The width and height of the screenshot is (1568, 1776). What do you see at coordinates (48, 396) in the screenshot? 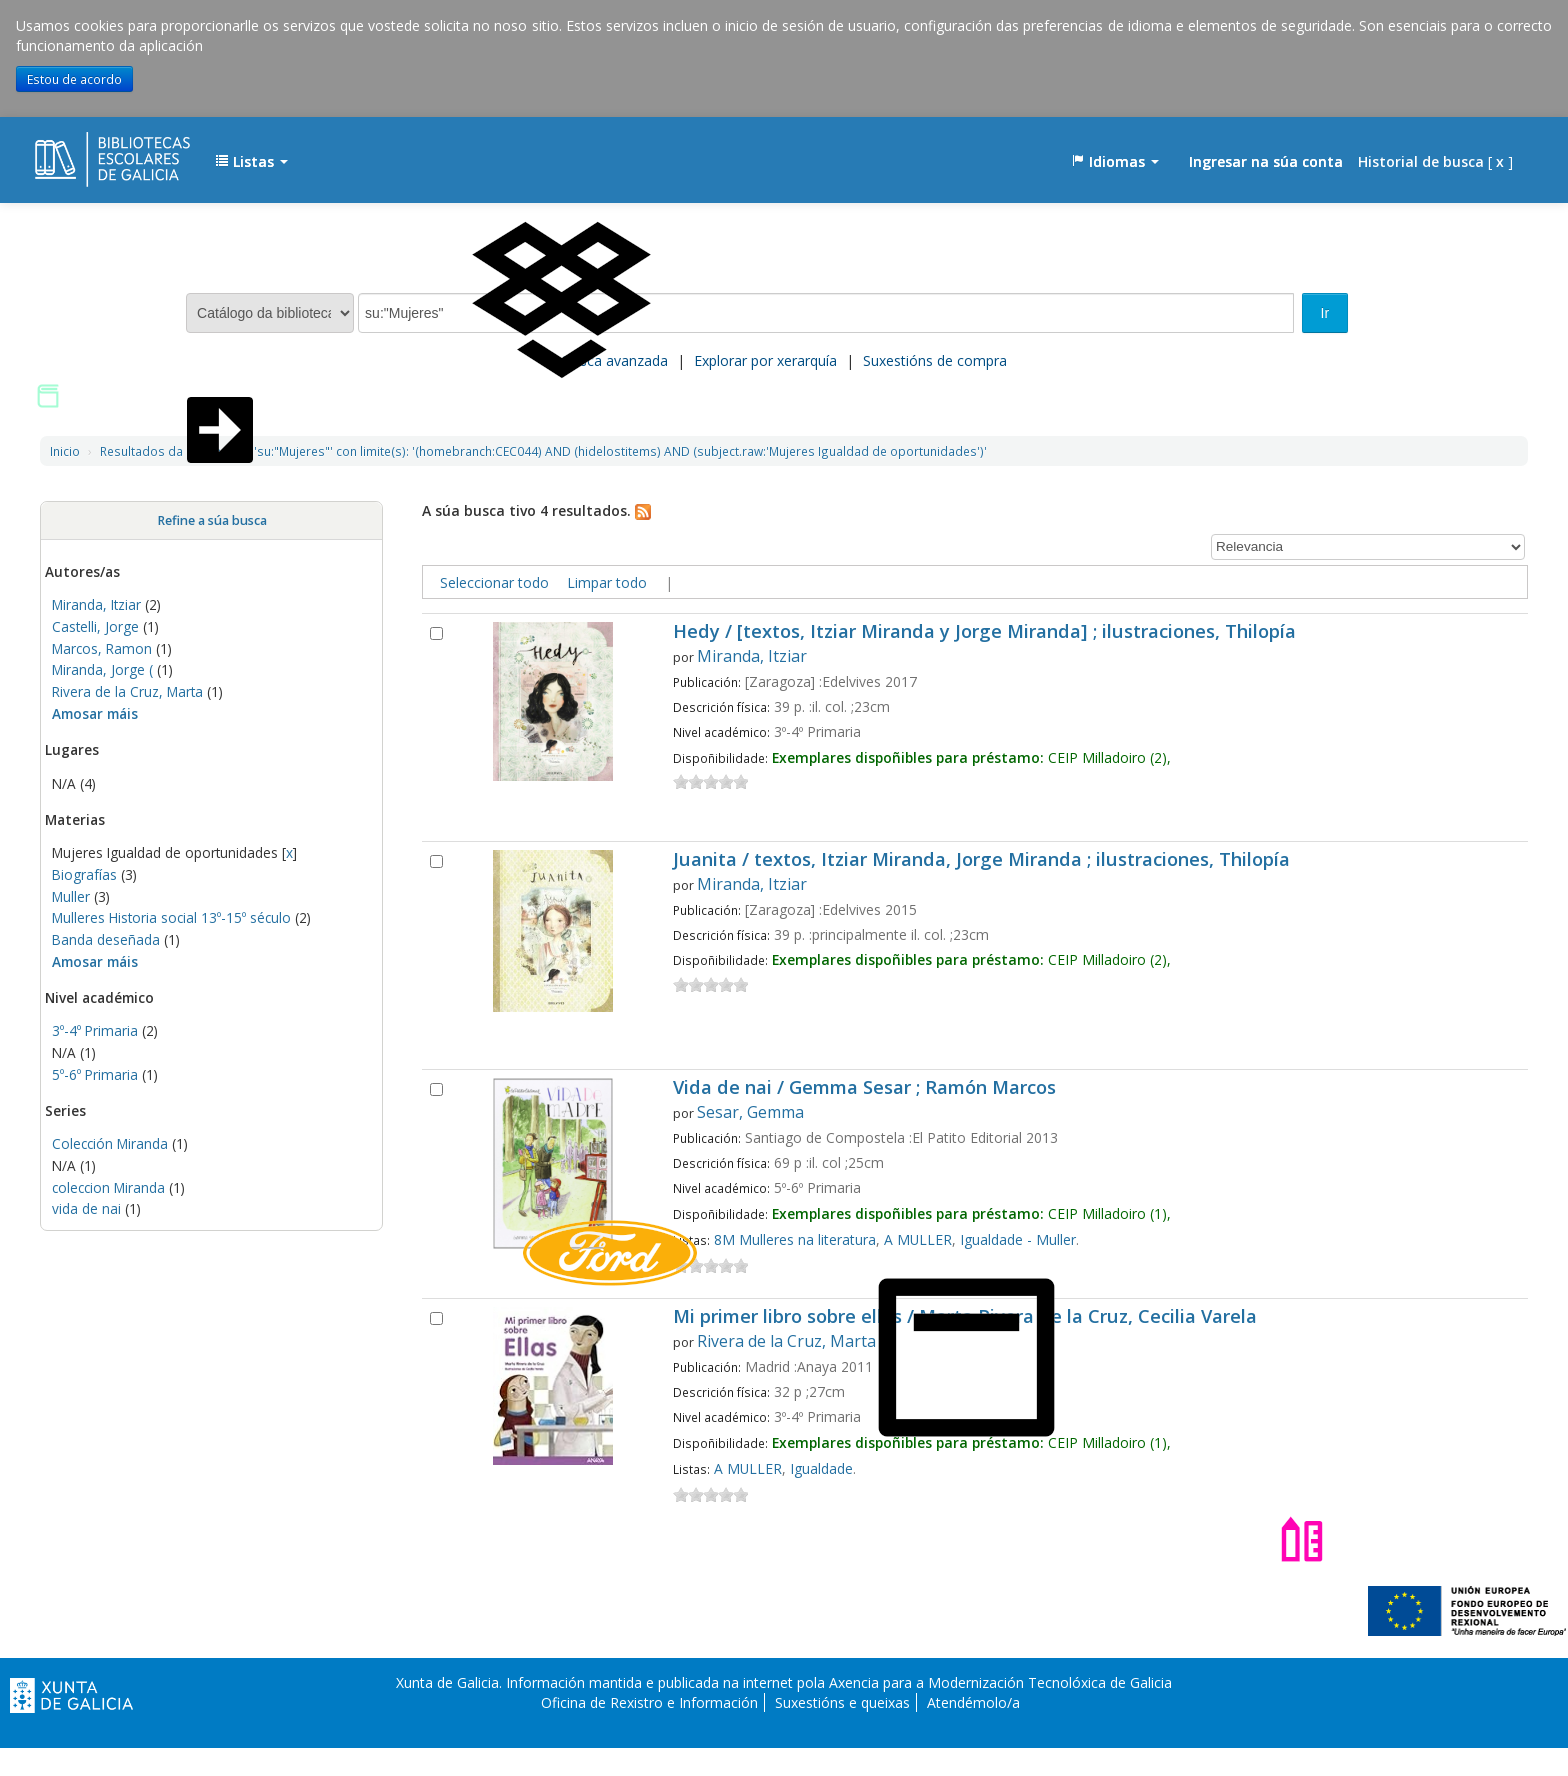
I see `open library or book collection` at bounding box center [48, 396].